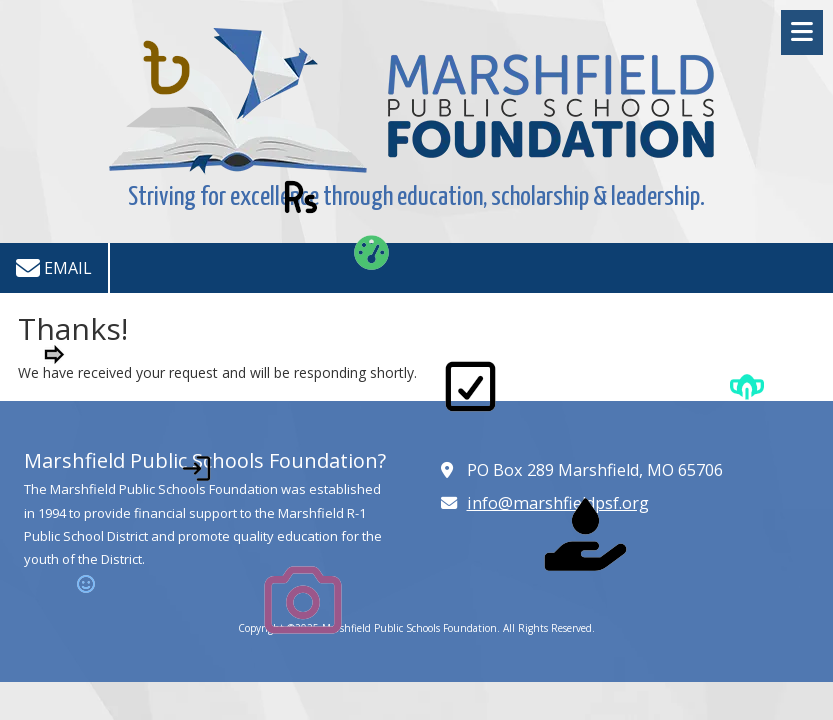 Image resolution: width=833 pixels, height=720 pixels. I want to click on forward an email or message, so click(54, 354).